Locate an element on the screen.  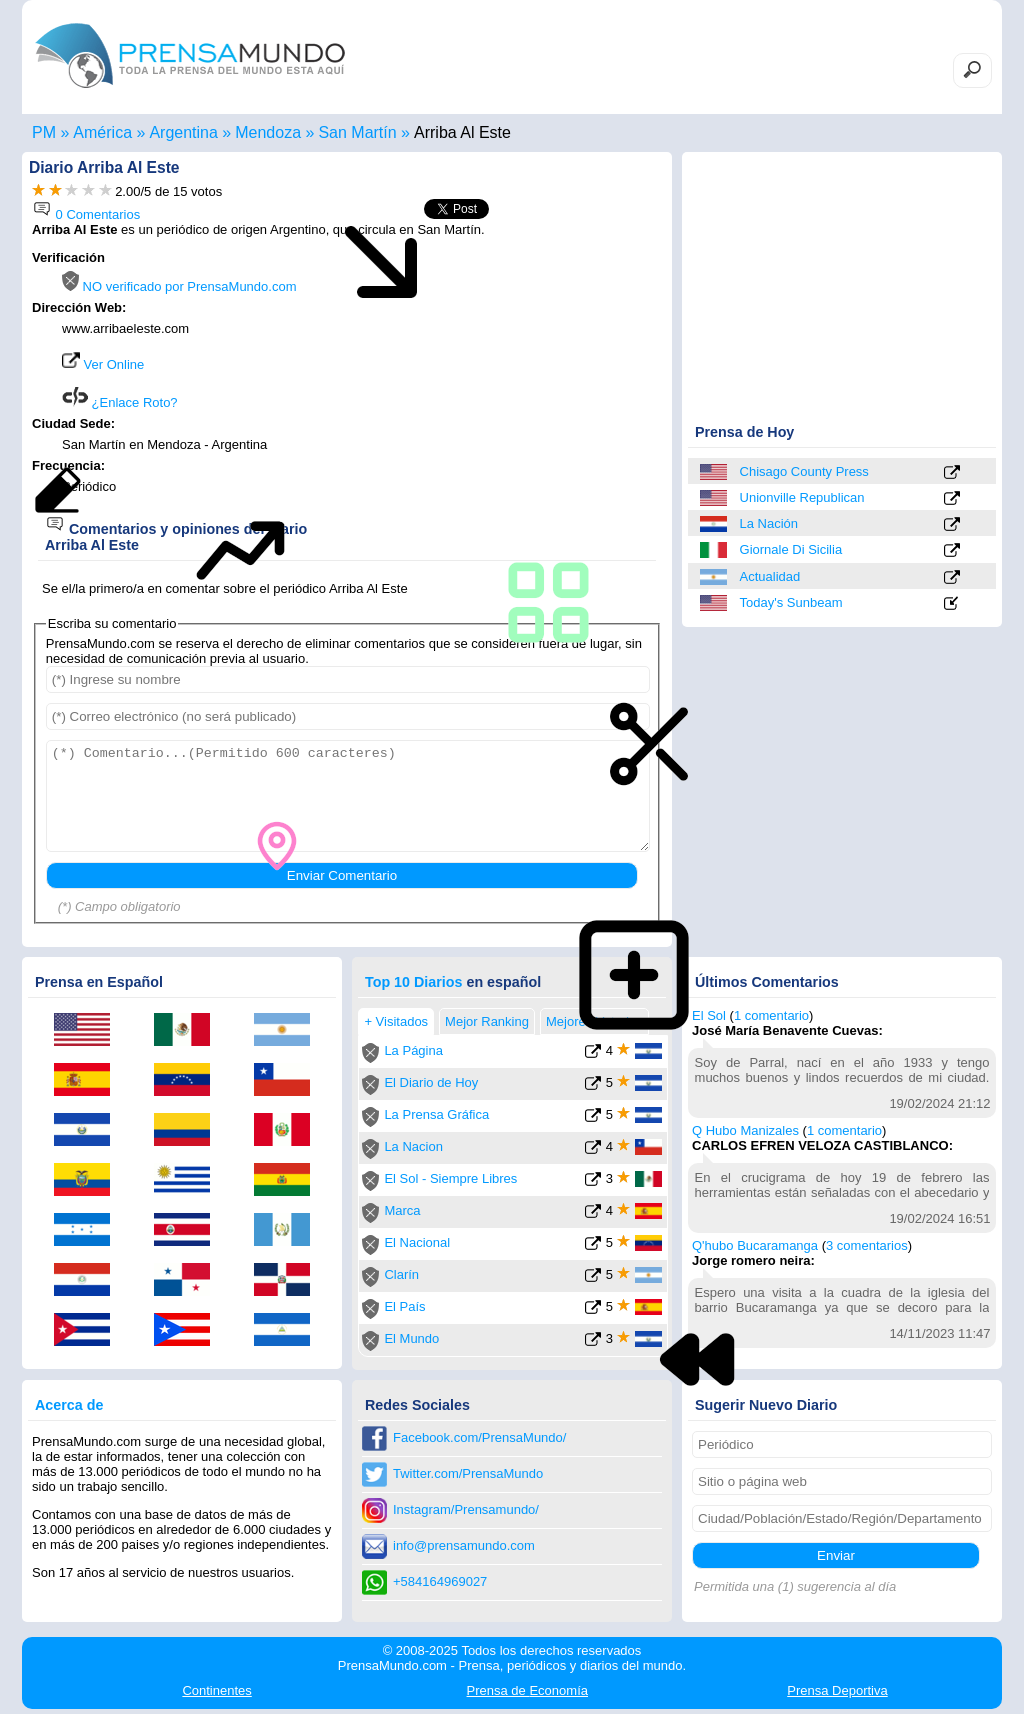
add a new item or entry is located at coordinates (634, 975).